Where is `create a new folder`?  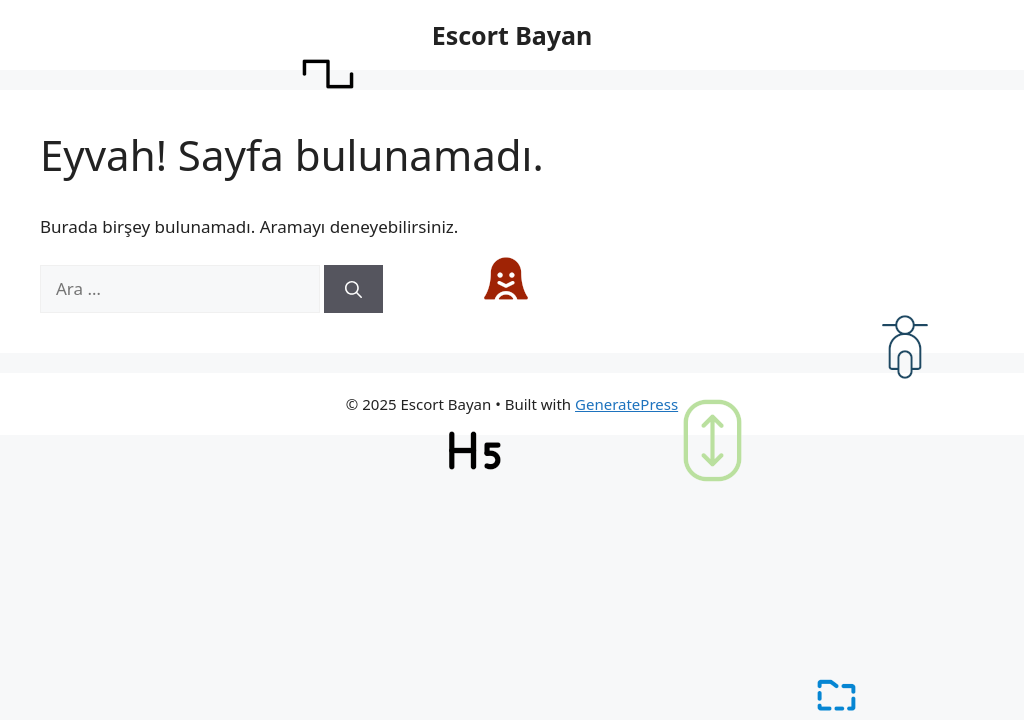 create a new folder is located at coordinates (836, 694).